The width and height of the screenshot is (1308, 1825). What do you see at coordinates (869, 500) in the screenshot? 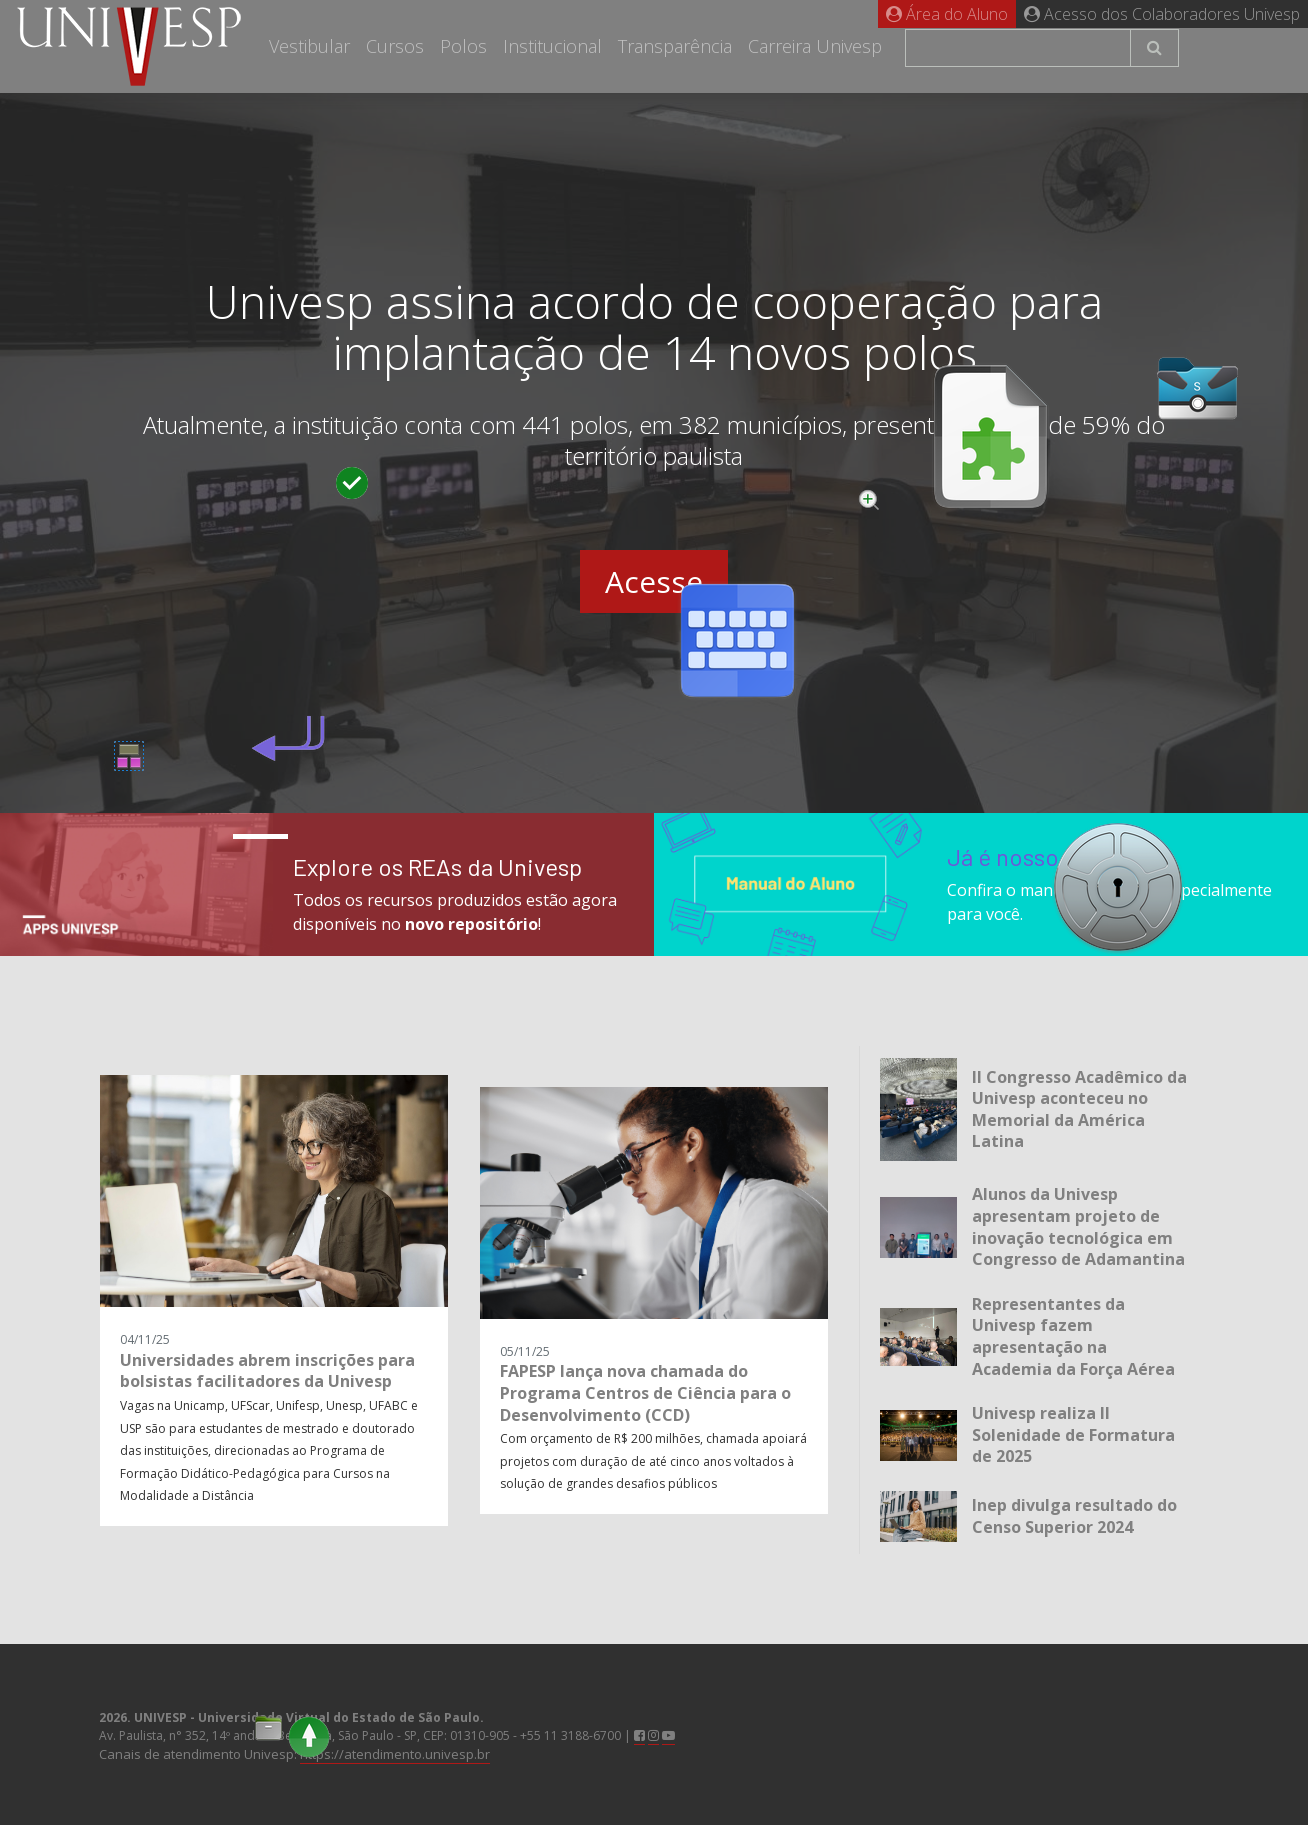
I see `zoom to fit content within the current view` at bounding box center [869, 500].